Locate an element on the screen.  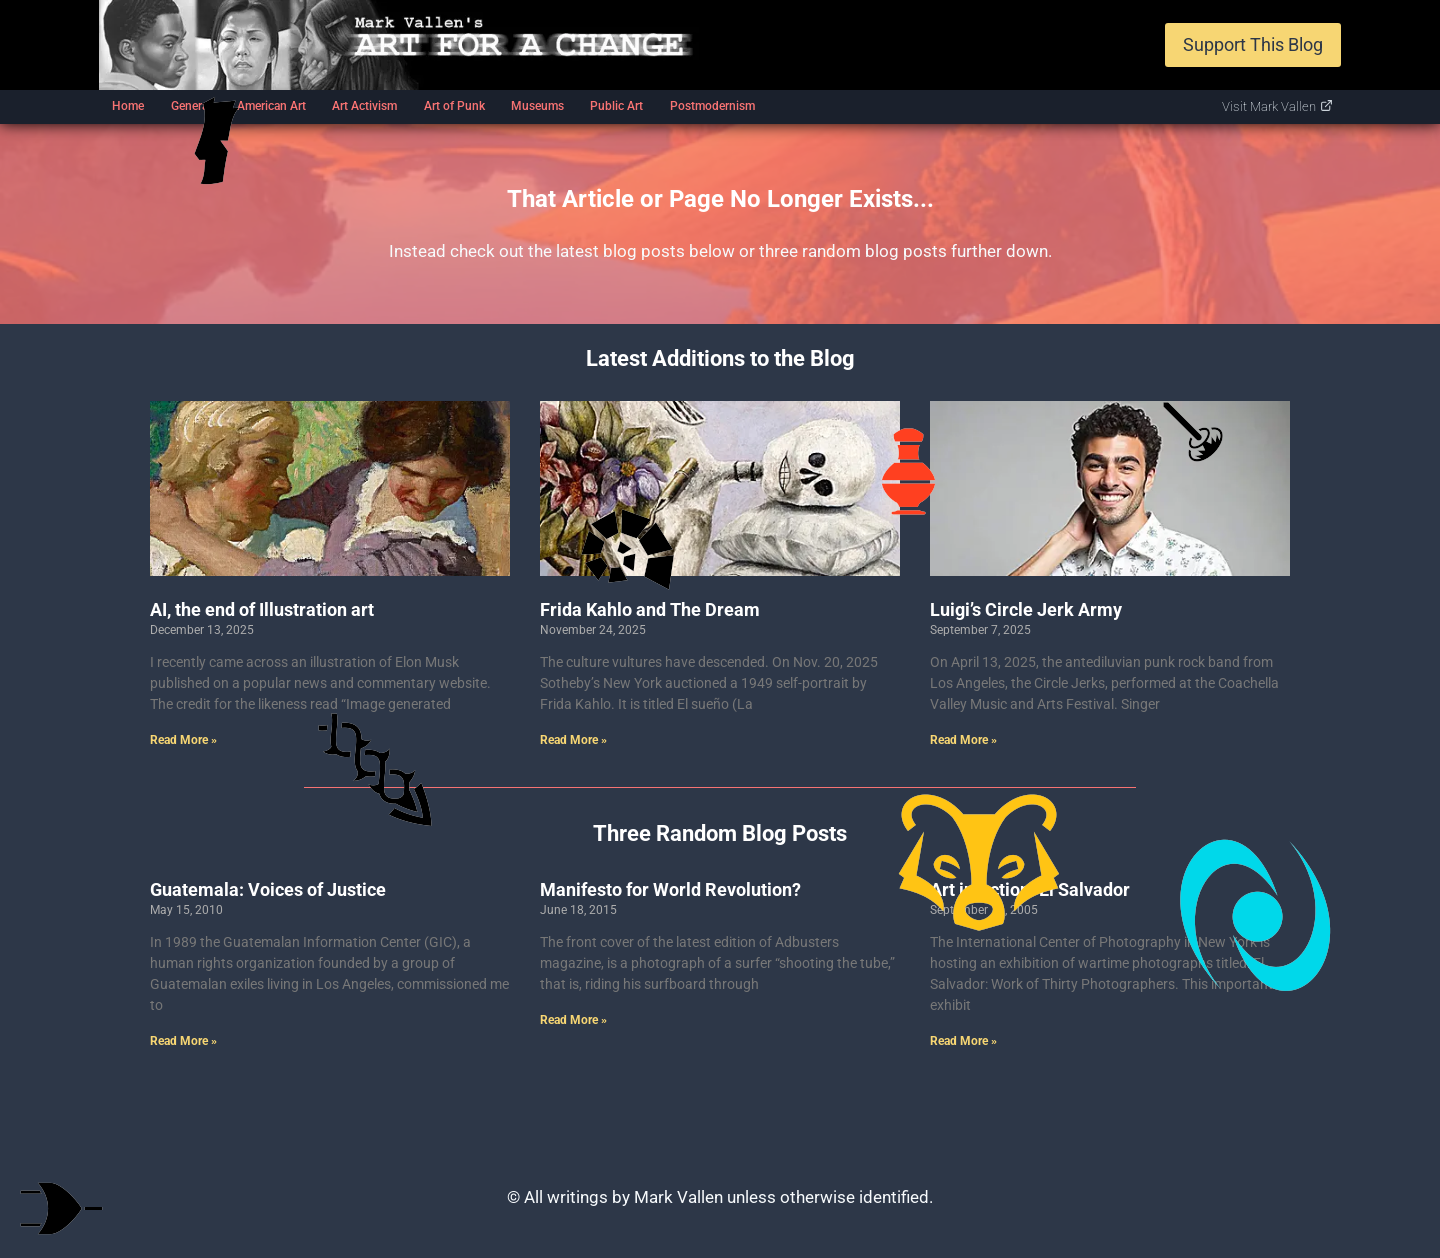
fire ion cannon weapon ability is located at coordinates (1193, 432).